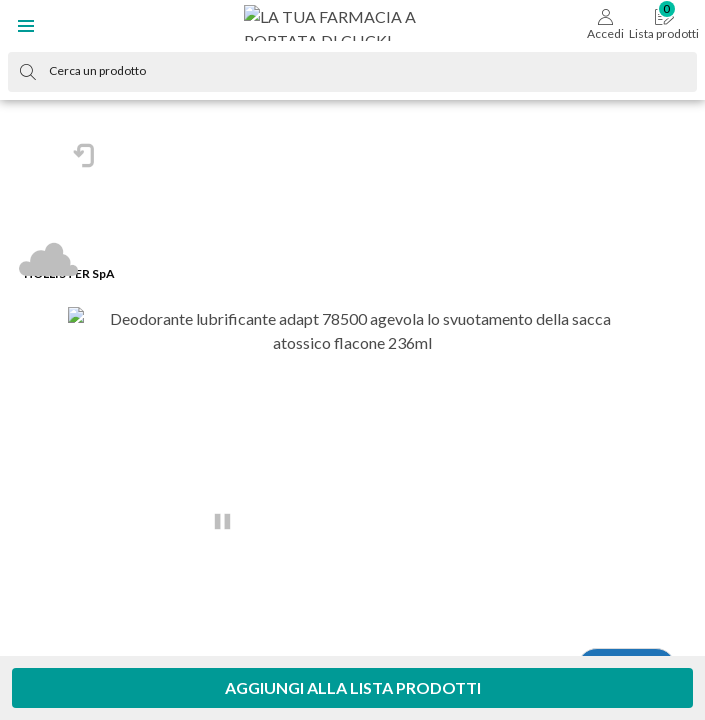 The height and width of the screenshot is (720, 705). Describe the element at coordinates (48, 257) in the screenshot. I see `indicates overcast or cloudy weather conditions` at that location.